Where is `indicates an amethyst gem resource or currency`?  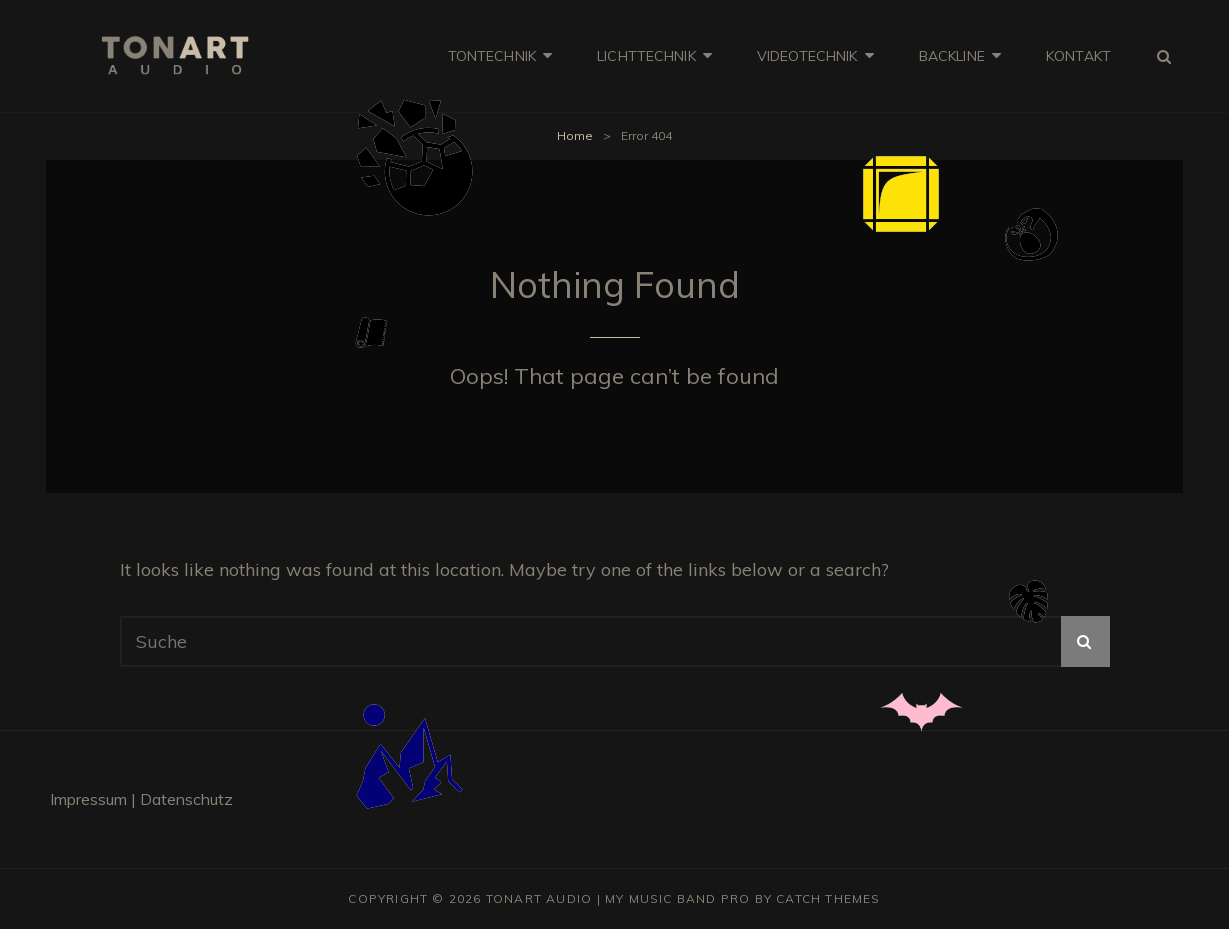
indicates an amethyst gem resource or currency is located at coordinates (901, 194).